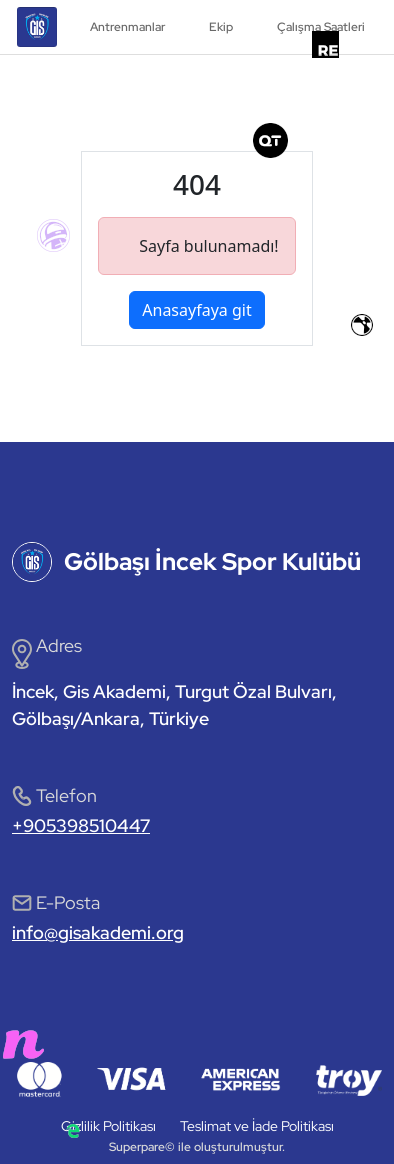 The height and width of the screenshot is (1164, 394). Describe the element at coordinates (73, 1131) in the screenshot. I see `open microsoft edge legacy browser` at that location.